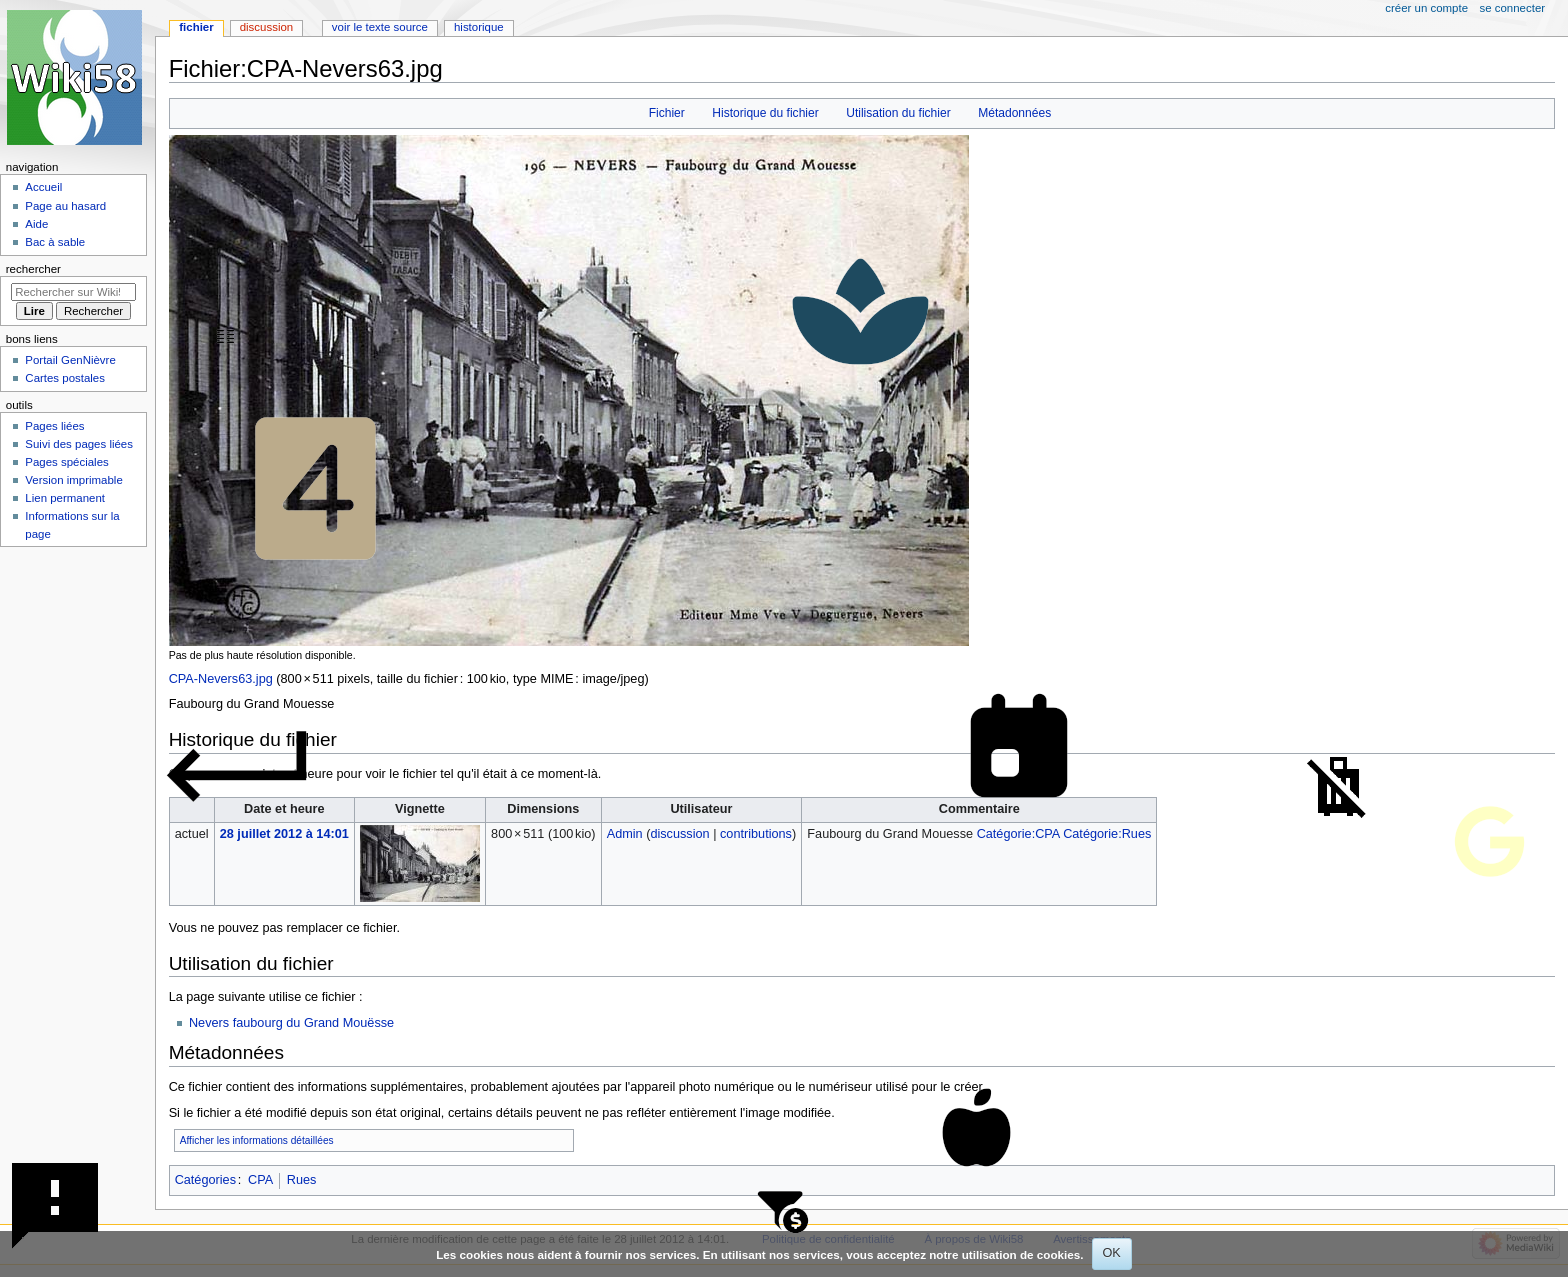  Describe the element at coordinates (1019, 749) in the screenshot. I see `view today's date or daily agenda` at that location.